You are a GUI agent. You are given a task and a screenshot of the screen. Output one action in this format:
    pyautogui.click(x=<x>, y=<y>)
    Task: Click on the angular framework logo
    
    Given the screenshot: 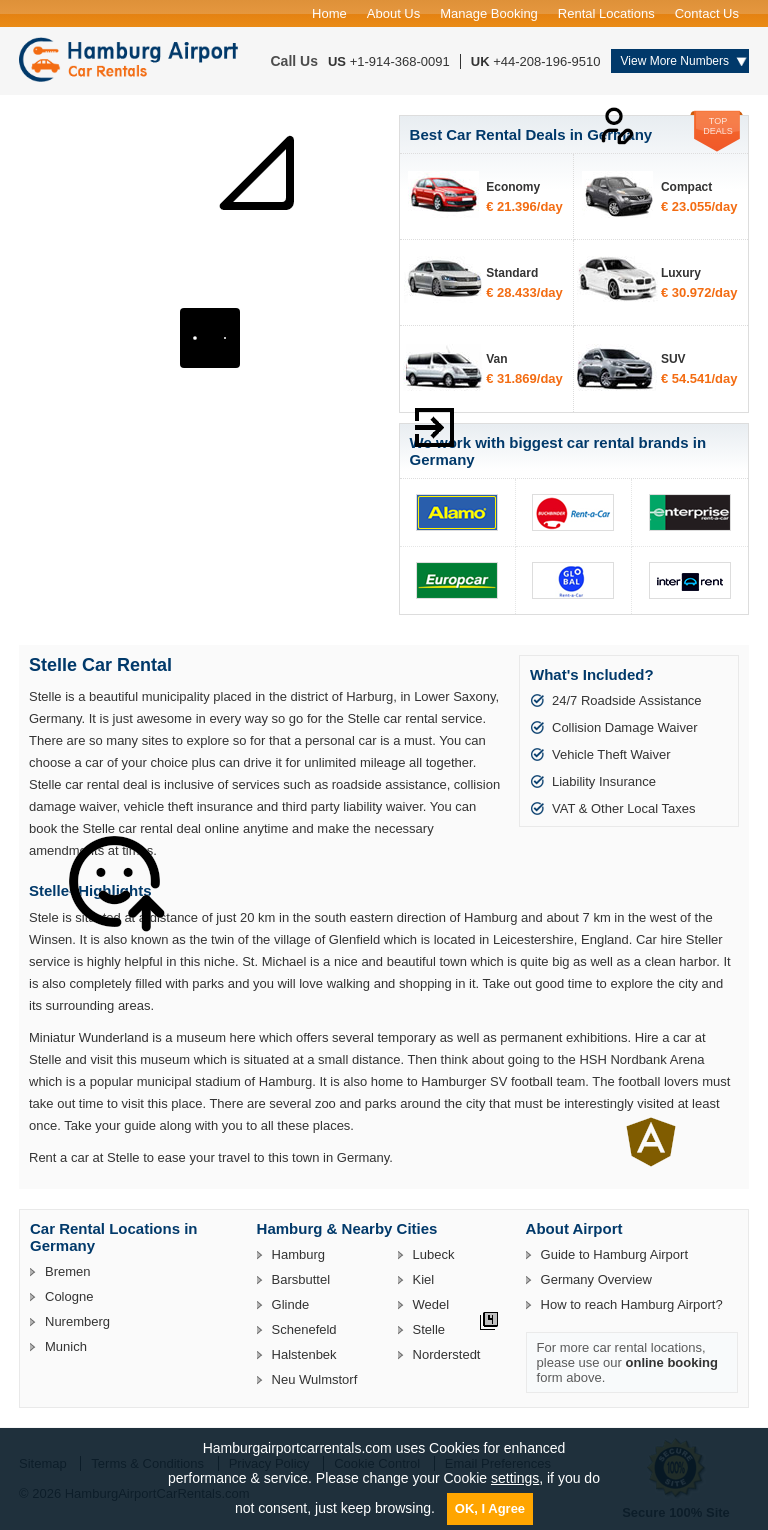 What is the action you would take?
    pyautogui.click(x=651, y=1142)
    